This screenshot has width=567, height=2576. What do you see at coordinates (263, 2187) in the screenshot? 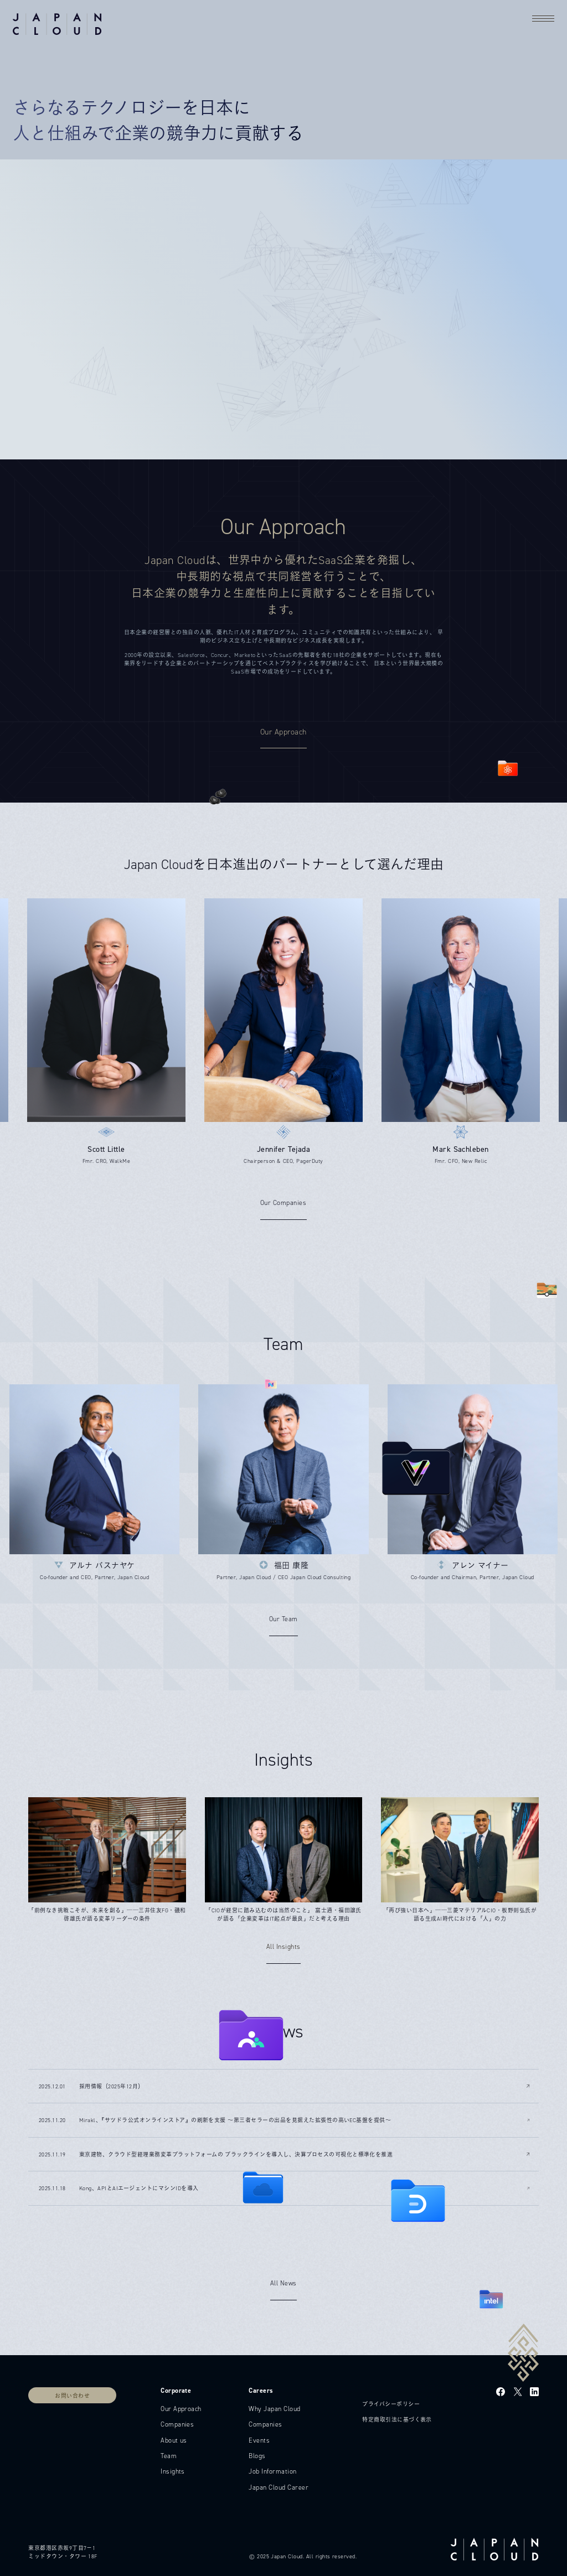
I see `access cloud-synced files and folders` at bounding box center [263, 2187].